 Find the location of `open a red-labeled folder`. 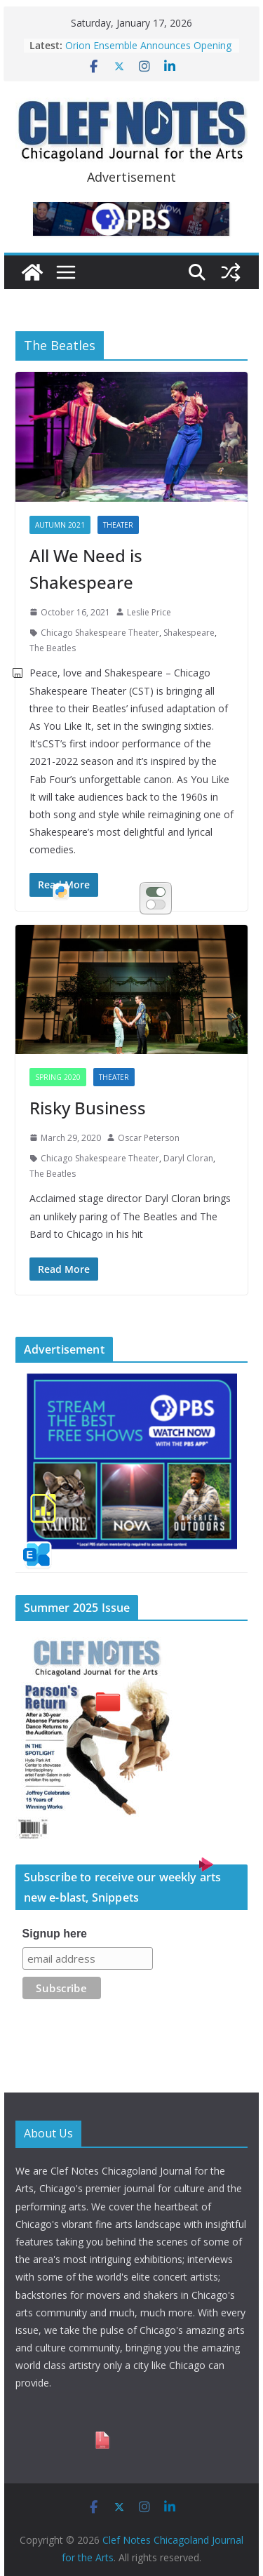

open a red-labeled folder is located at coordinates (108, 1702).